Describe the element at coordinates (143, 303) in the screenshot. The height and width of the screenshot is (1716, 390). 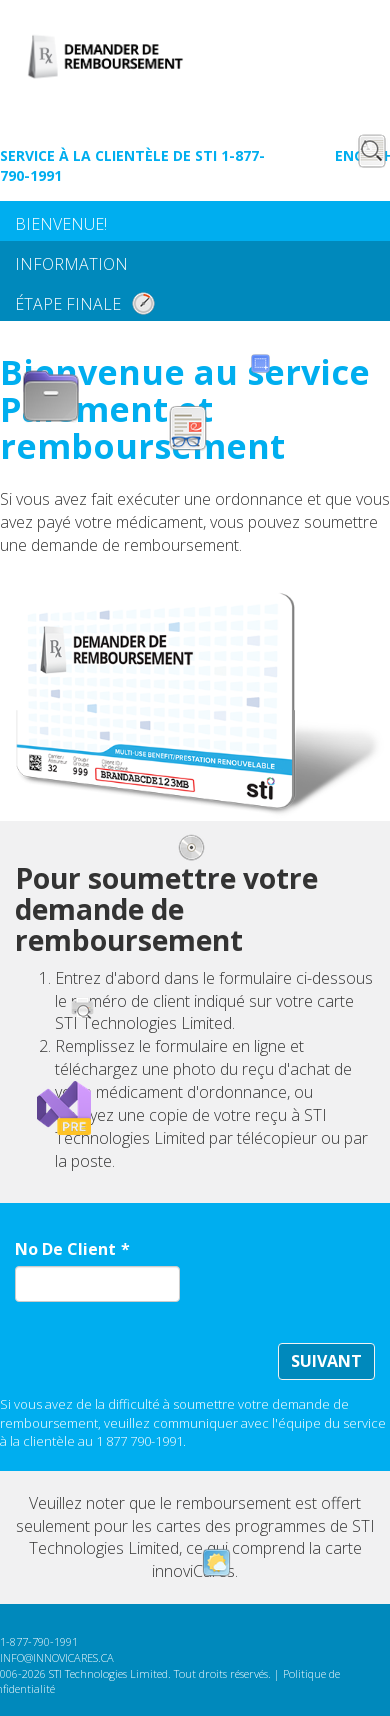
I see `open sysprof system profiler application` at that location.